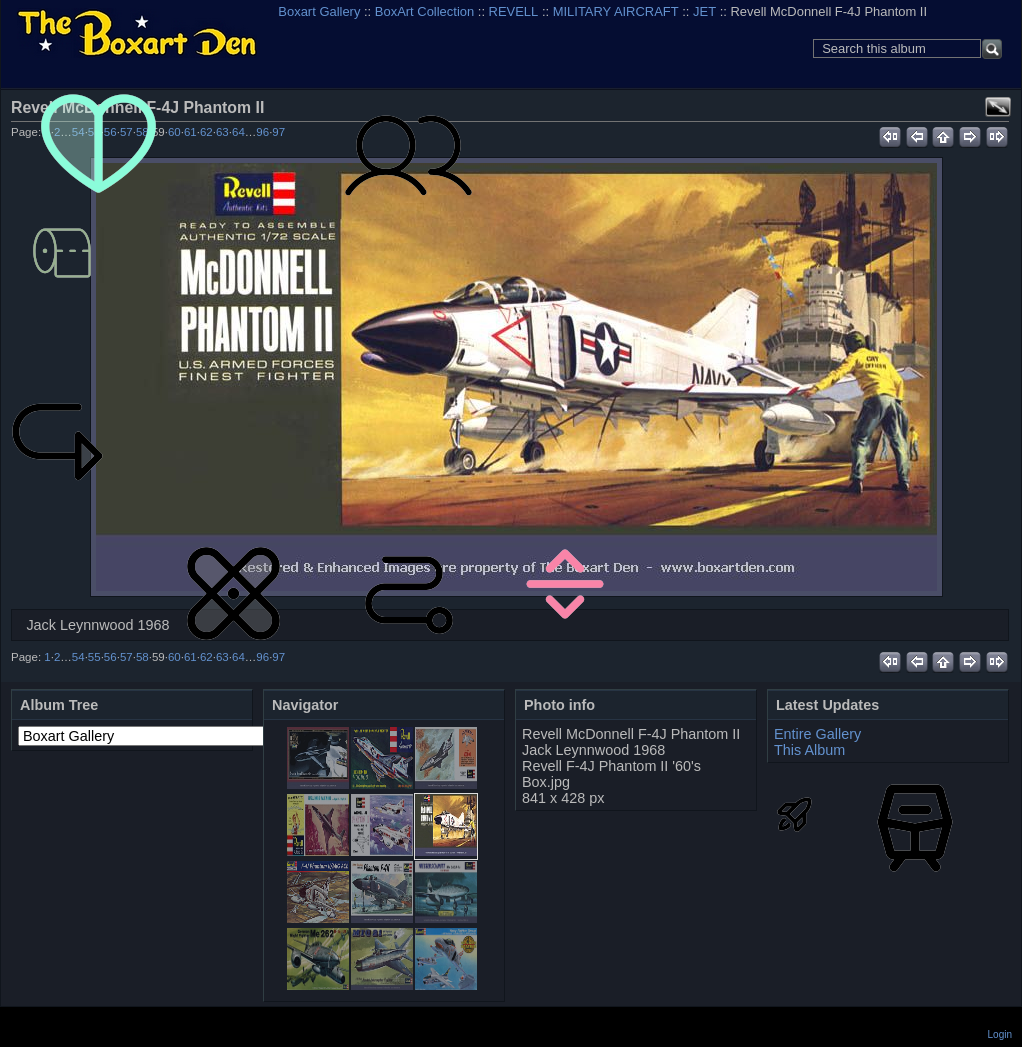 The width and height of the screenshot is (1022, 1047). What do you see at coordinates (408, 155) in the screenshot?
I see `view all users or contacts` at bounding box center [408, 155].